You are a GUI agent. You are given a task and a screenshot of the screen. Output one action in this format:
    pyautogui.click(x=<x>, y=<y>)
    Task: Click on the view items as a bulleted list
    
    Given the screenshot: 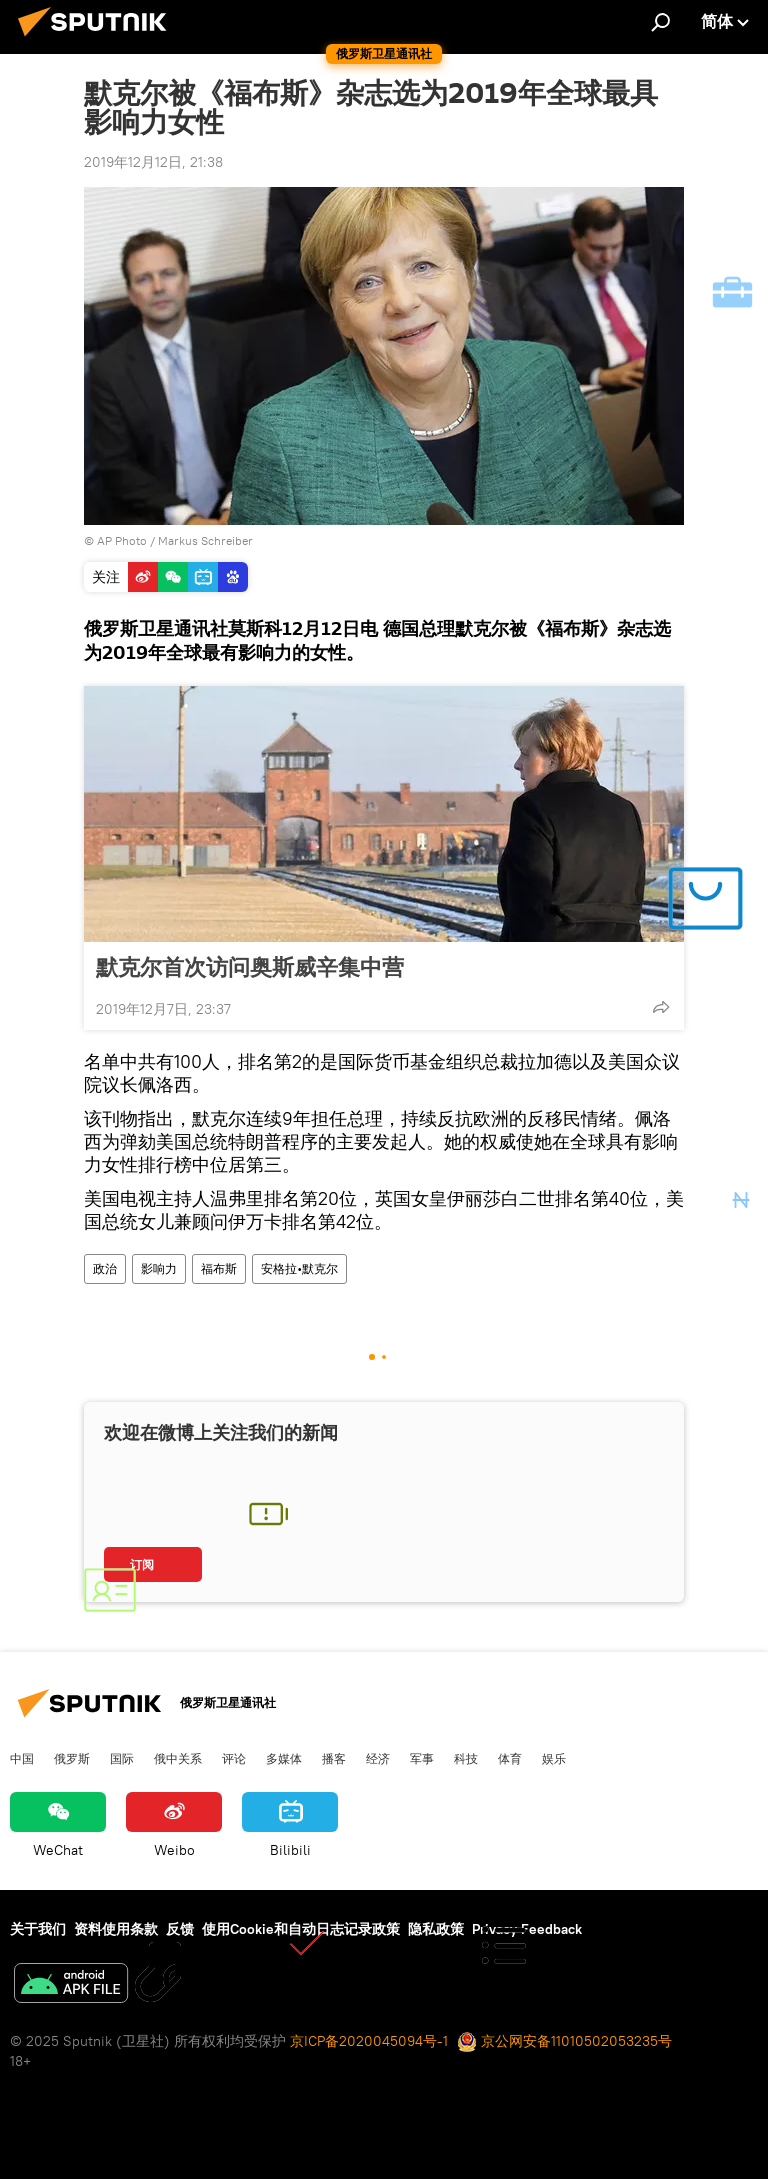 What is the action you would take?
    pyautogui.click(x=504, y=1945)
    